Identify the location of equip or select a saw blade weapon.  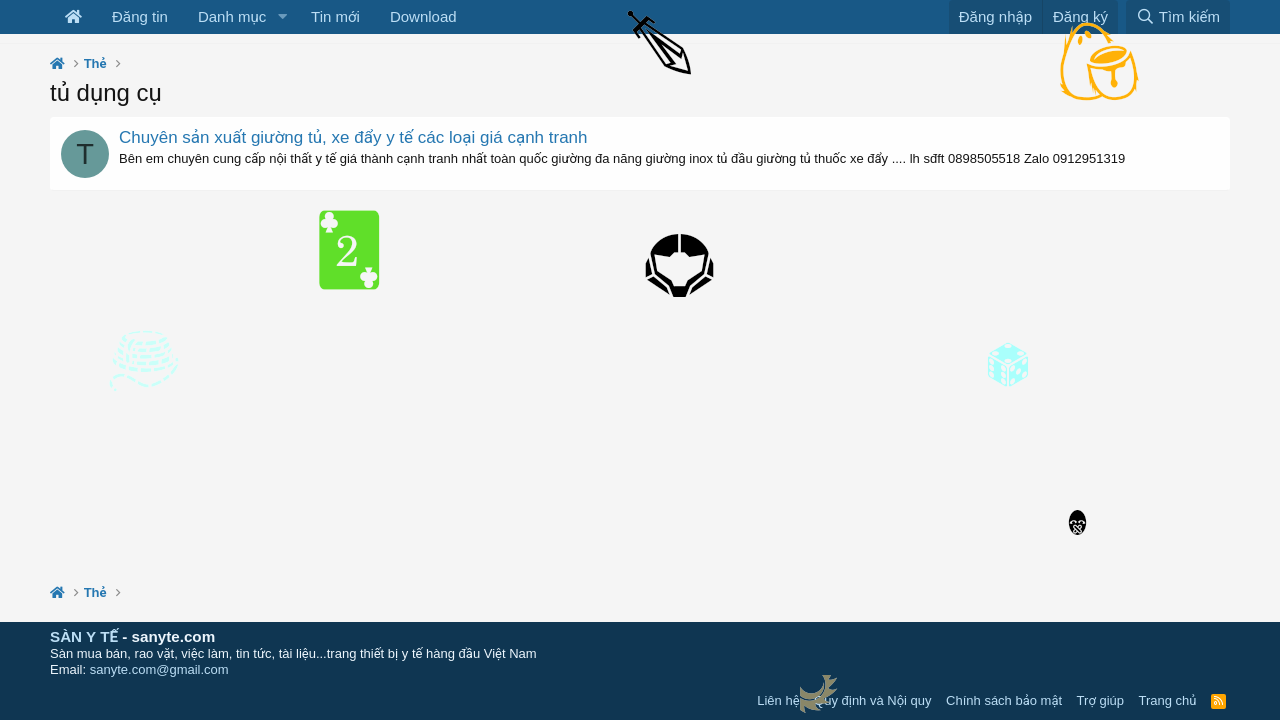
(819, 694).